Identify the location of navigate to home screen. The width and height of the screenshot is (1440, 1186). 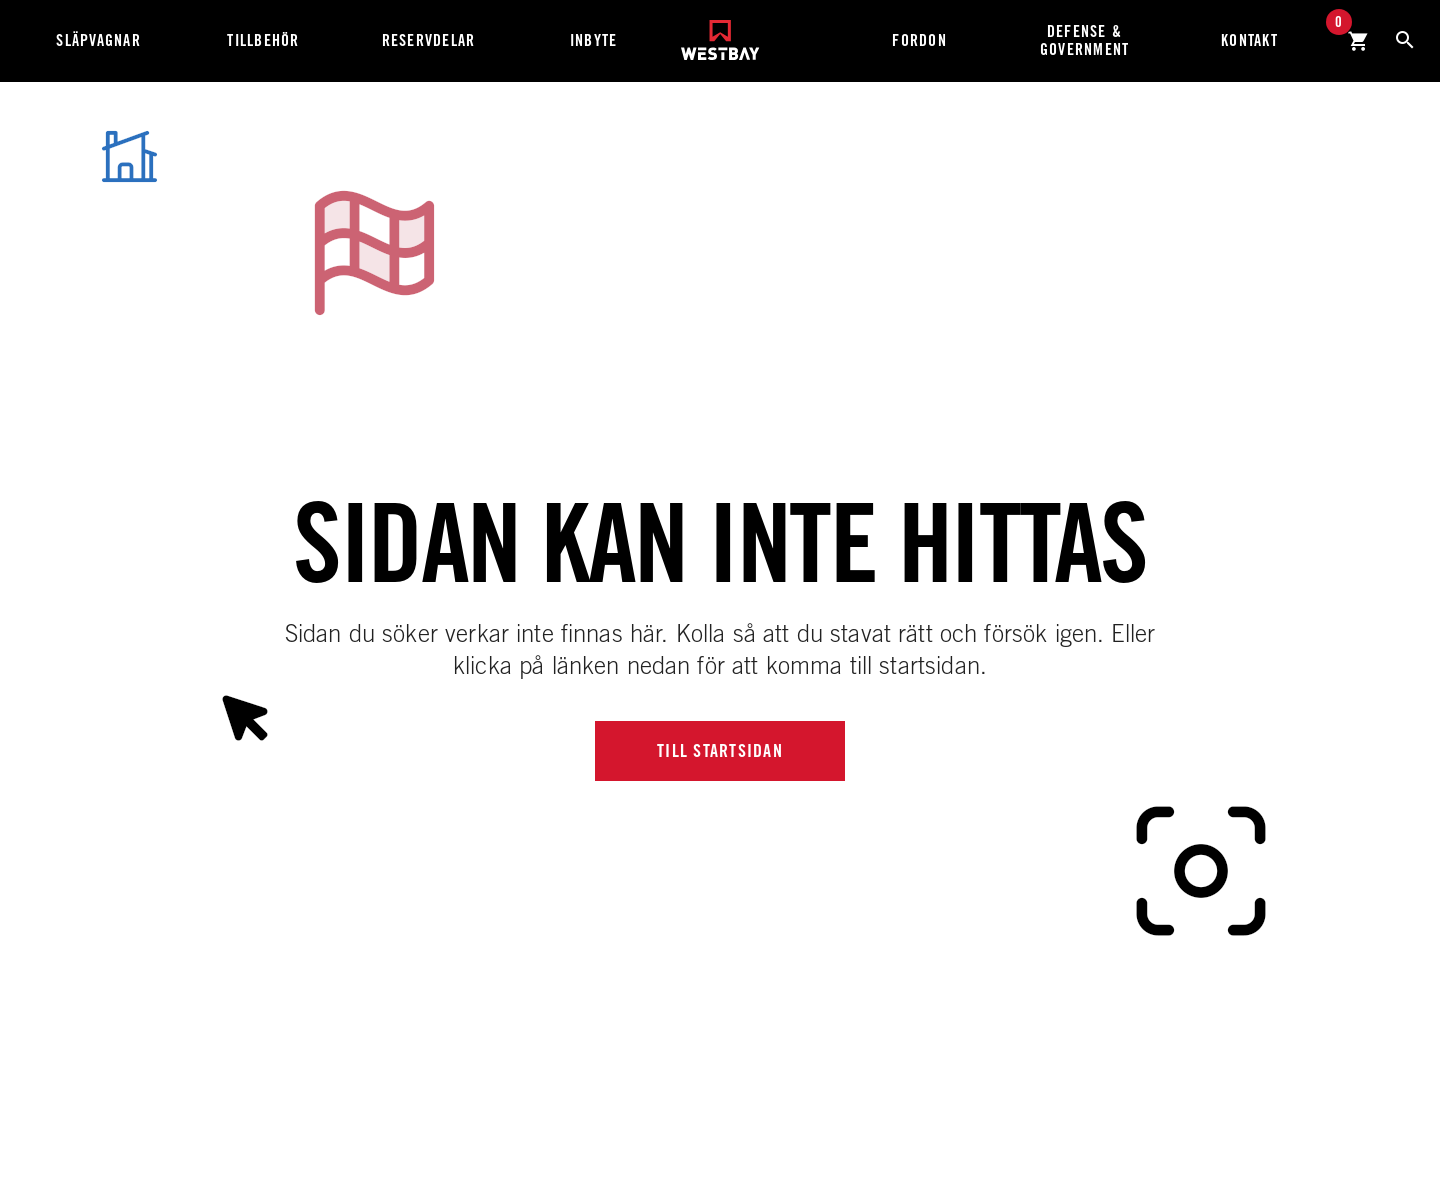
(129, 156).